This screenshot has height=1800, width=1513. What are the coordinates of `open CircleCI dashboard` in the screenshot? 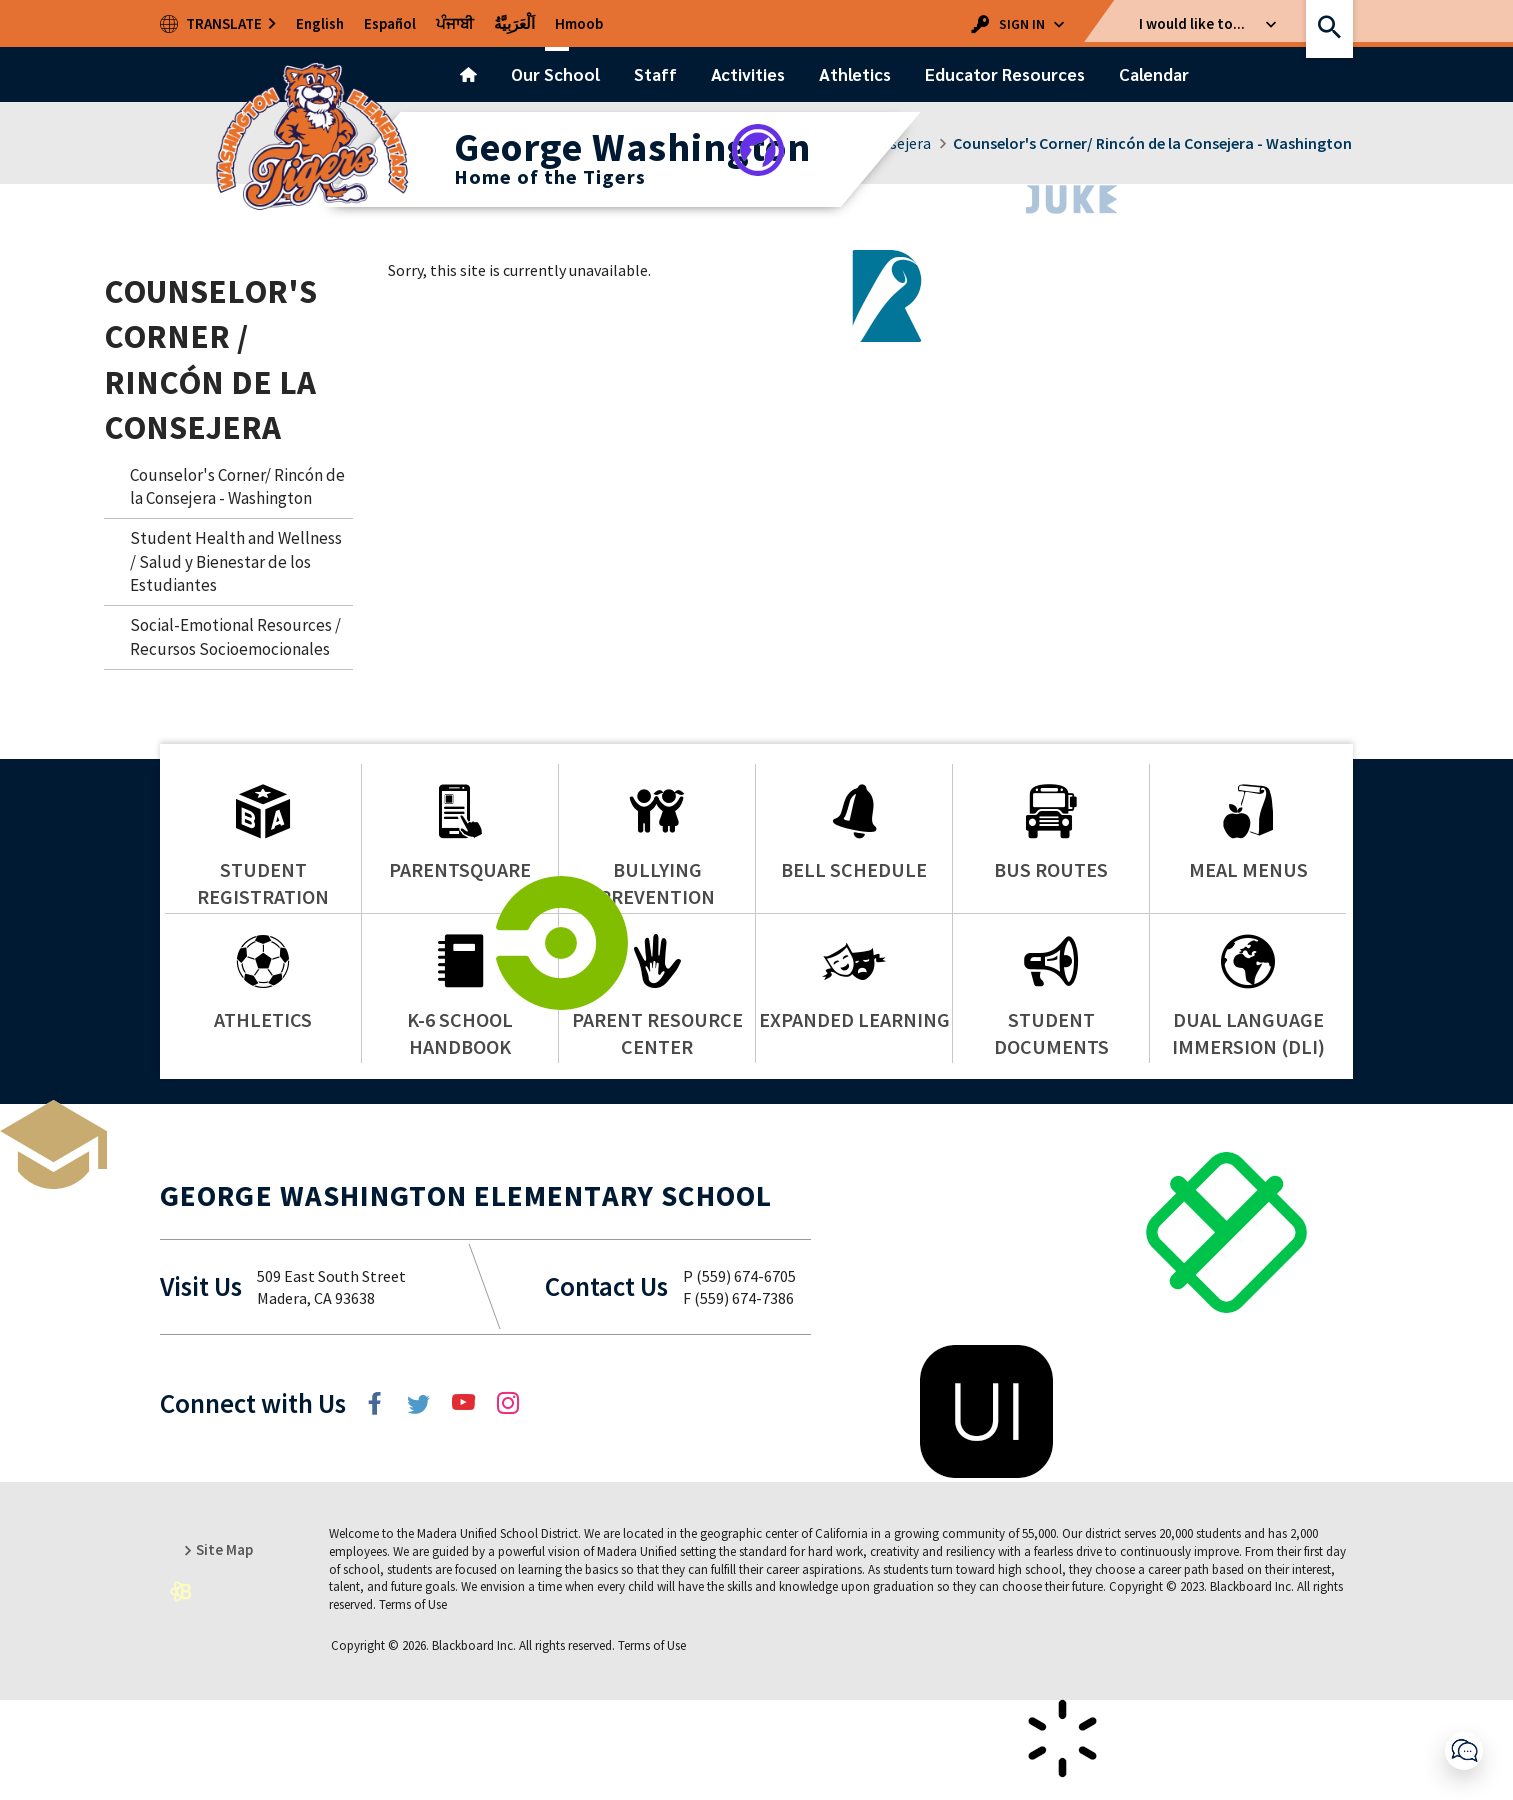 It's located at (562, 943).